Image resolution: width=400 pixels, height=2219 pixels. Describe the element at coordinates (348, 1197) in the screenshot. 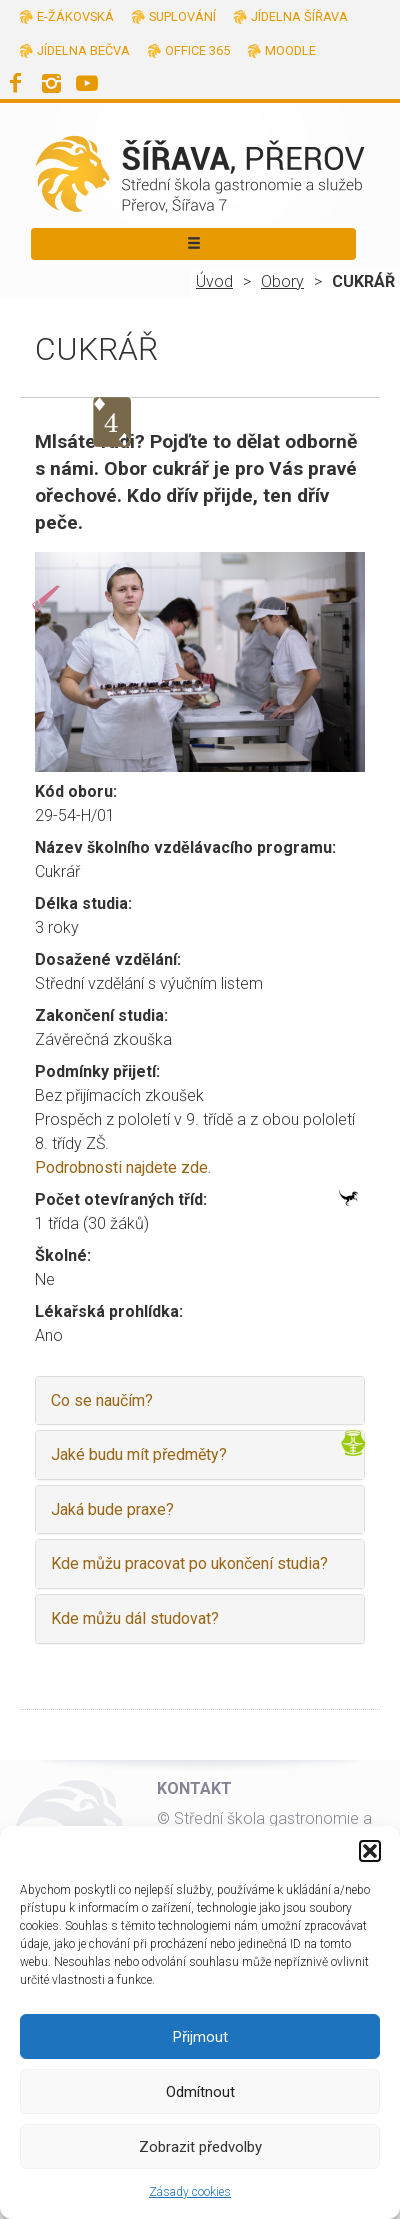

I see `dinosaur or prehistoric creature category in a game` at that location.